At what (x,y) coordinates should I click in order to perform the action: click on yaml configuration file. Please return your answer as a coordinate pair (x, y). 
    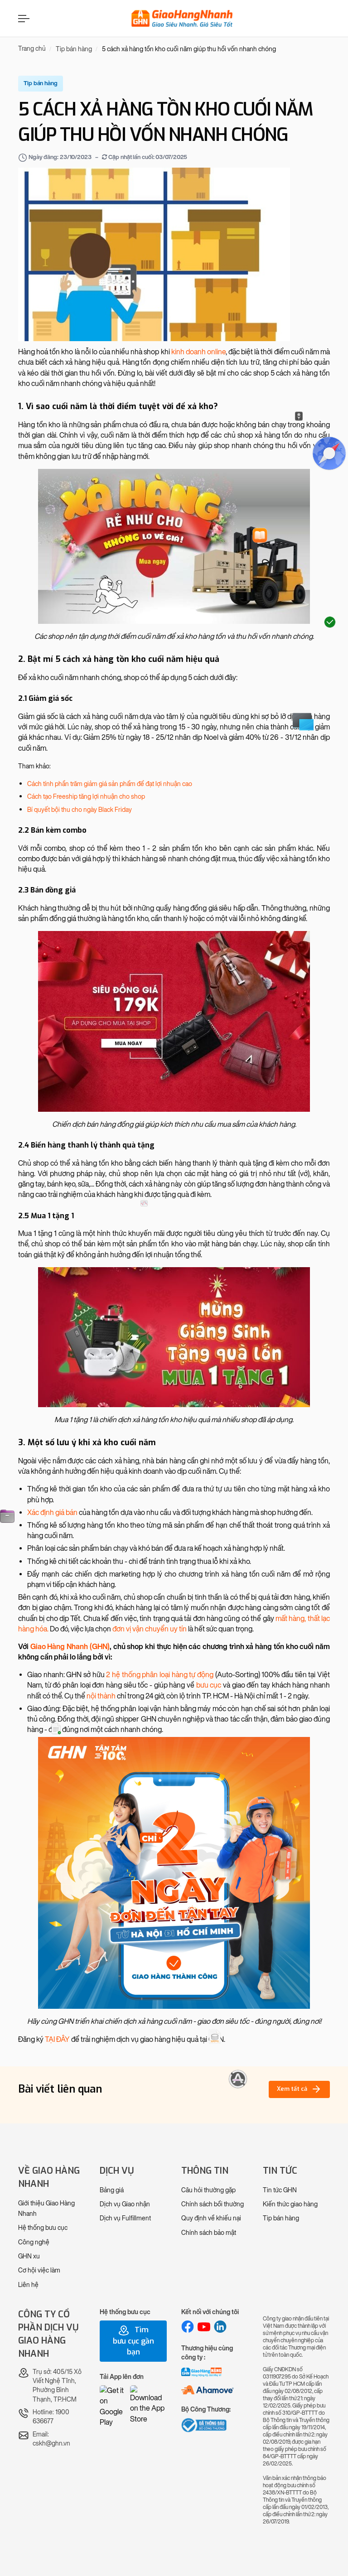
    Looking at the image, I should click on (215, 2036).